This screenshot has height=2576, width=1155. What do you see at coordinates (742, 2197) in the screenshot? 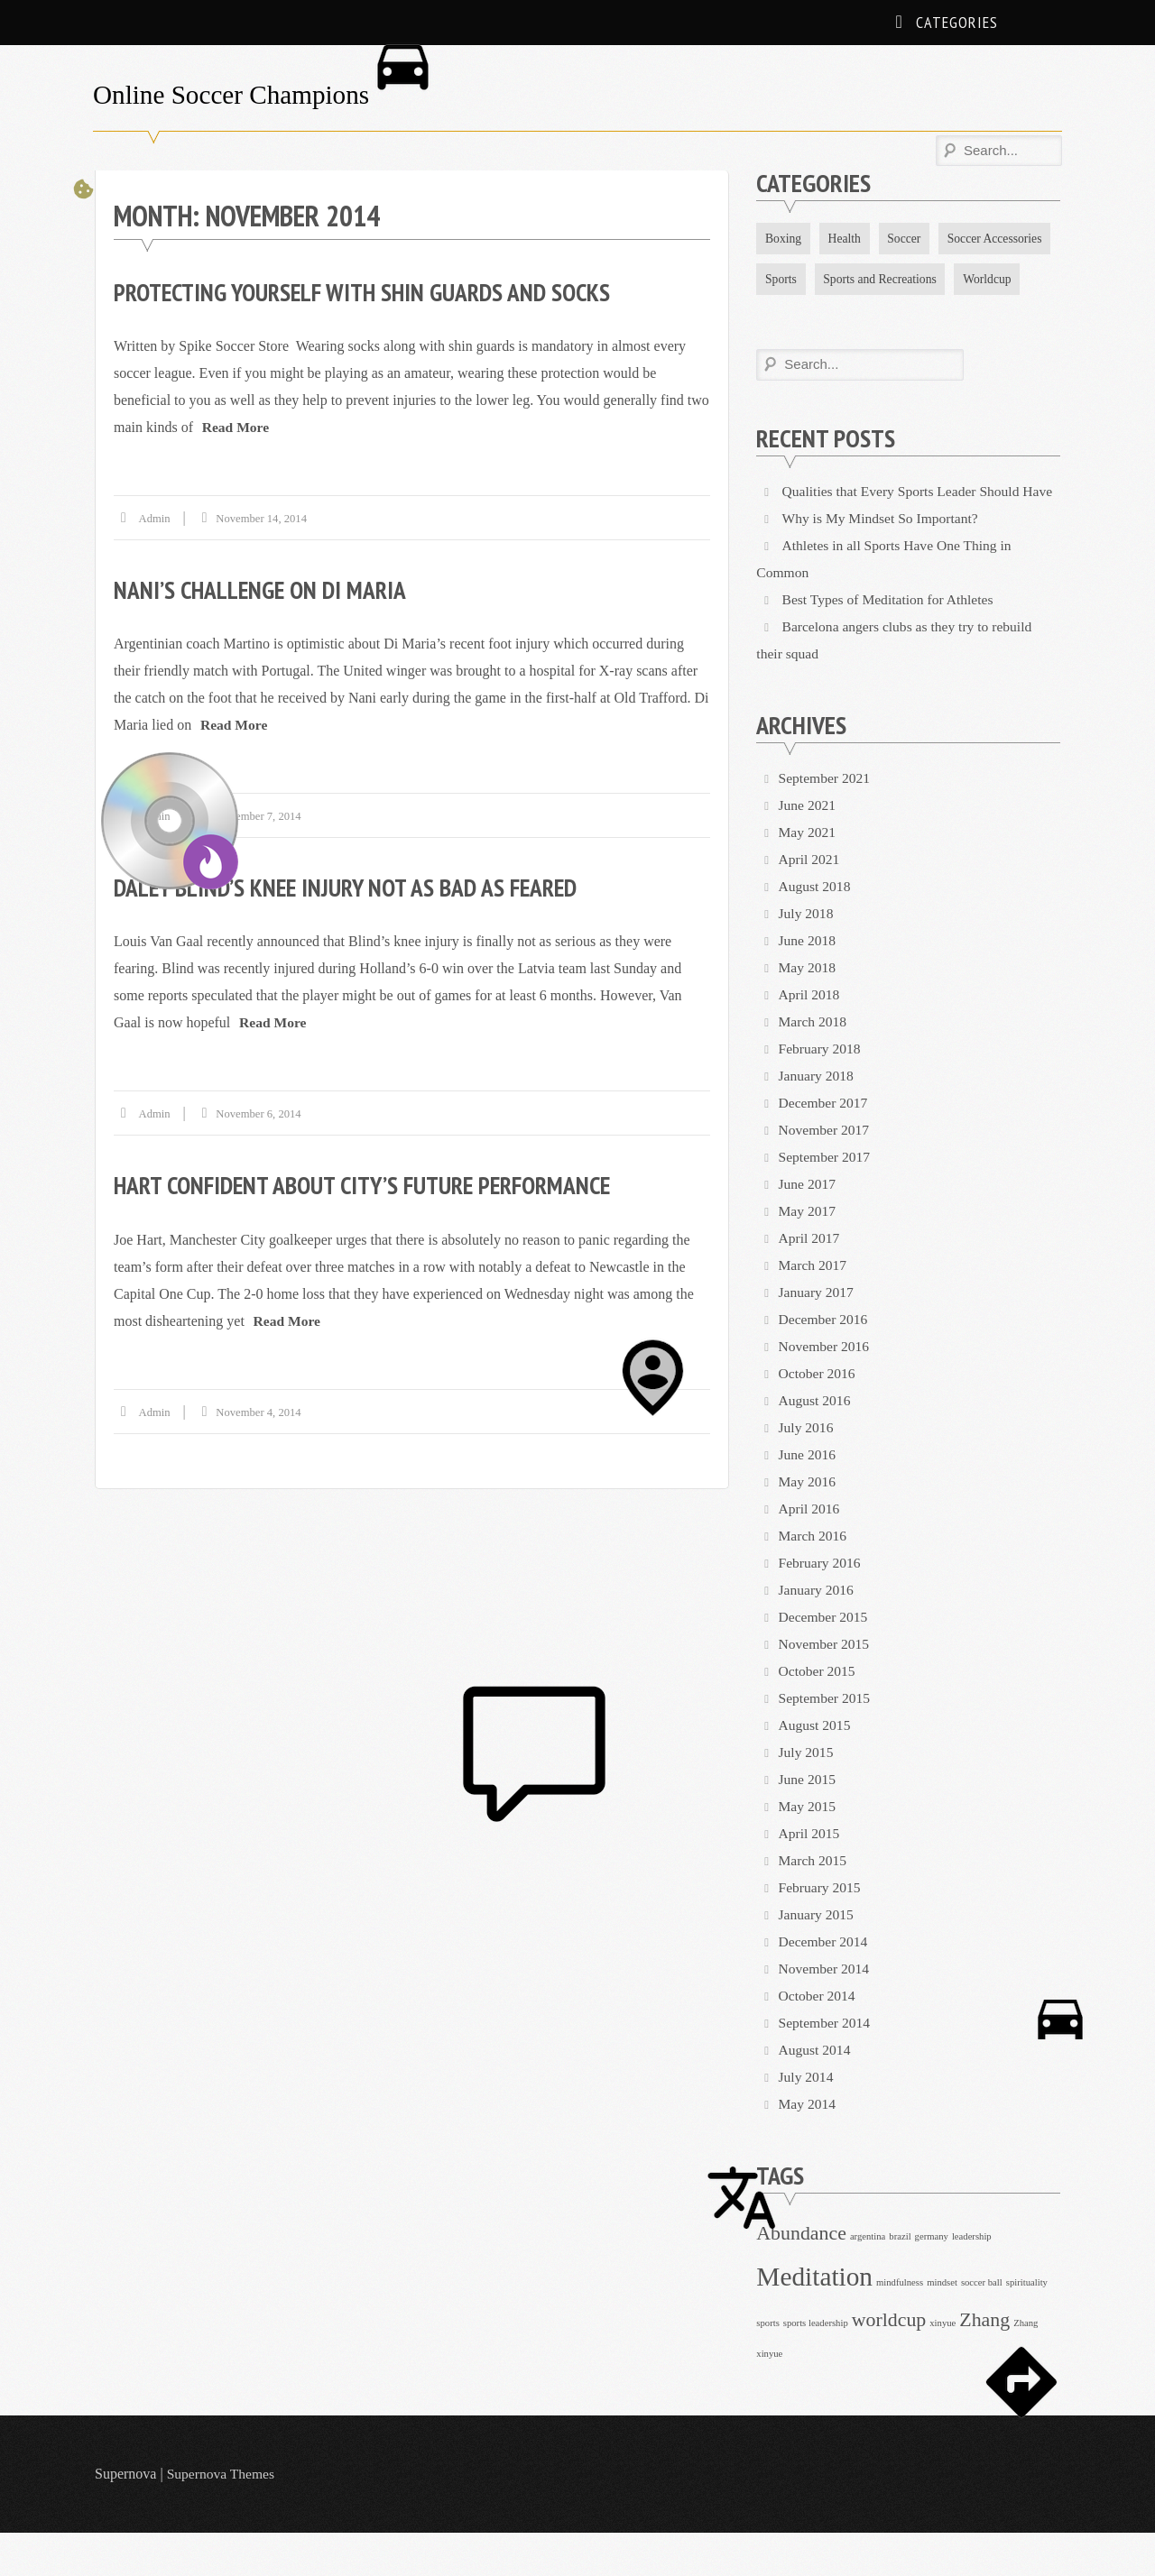
I see `translate text to another language` at bounding box center [742, 2197].